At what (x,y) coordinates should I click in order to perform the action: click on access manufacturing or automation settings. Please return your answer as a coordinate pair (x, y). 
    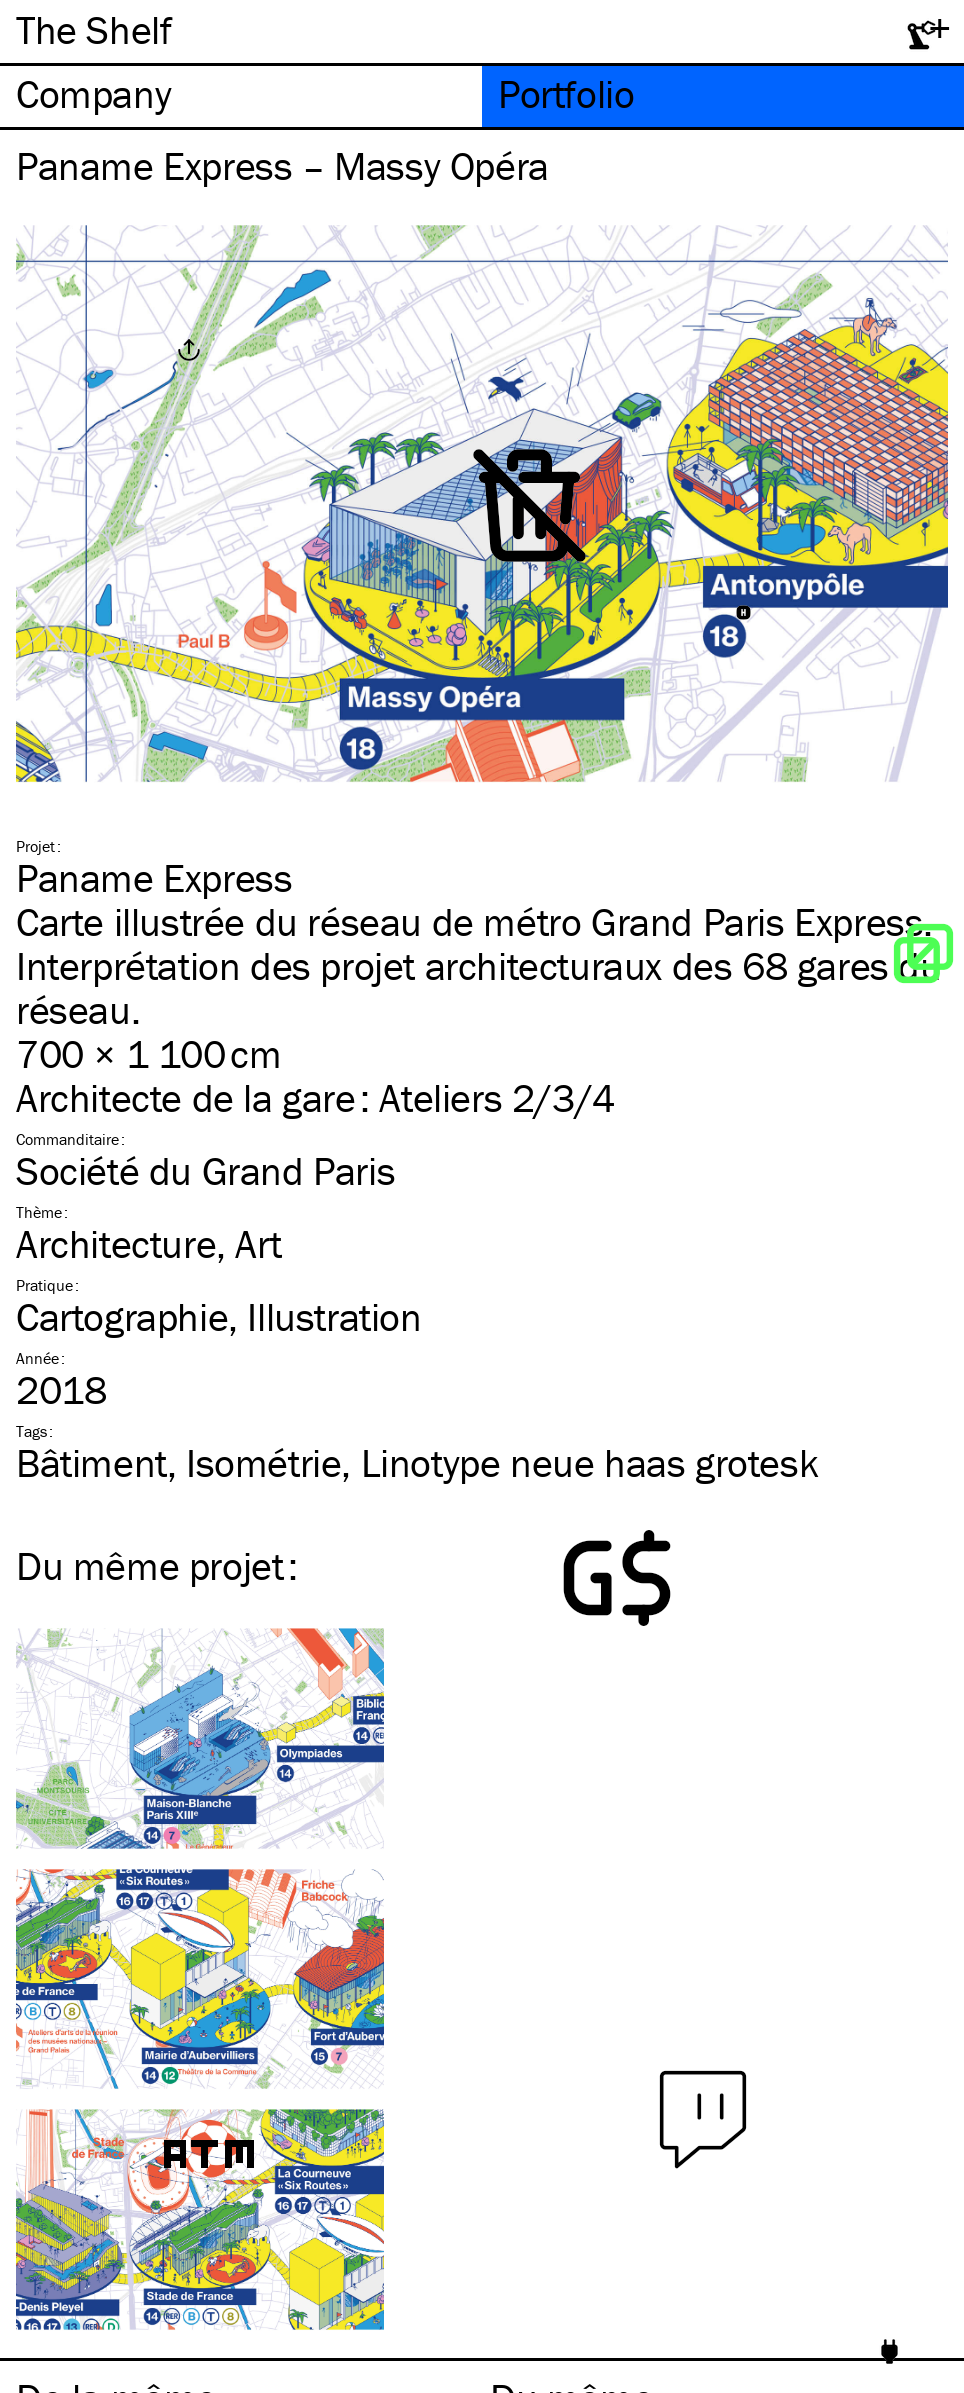
    Looking at the image, I should click on (921, 35).